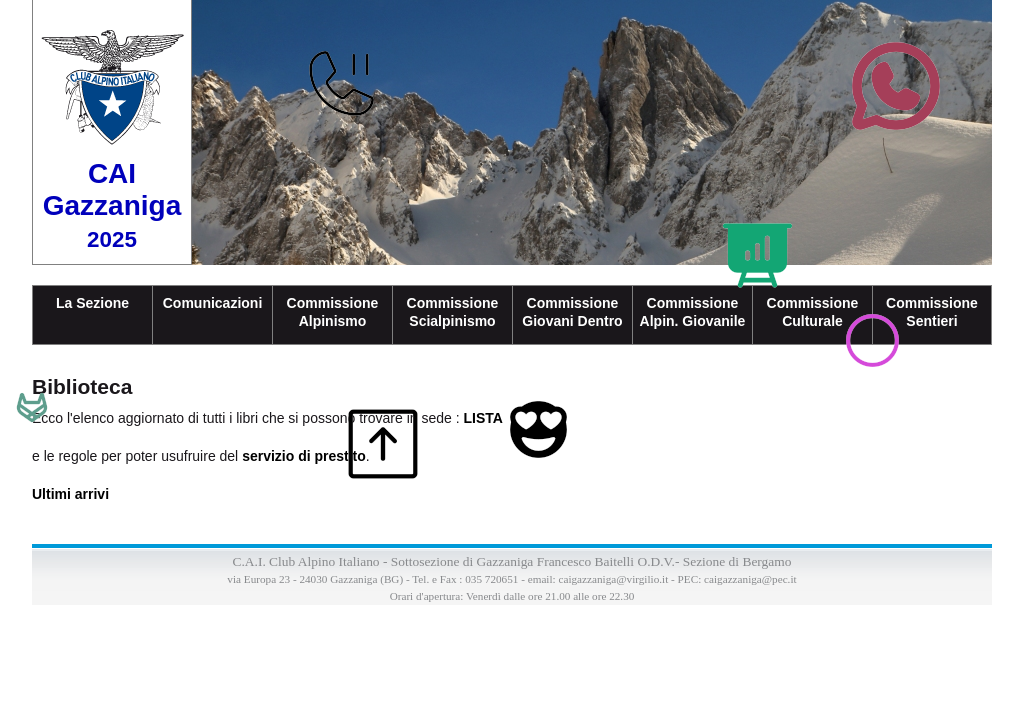  I want to click on upload a file or content, so click(383, 444).